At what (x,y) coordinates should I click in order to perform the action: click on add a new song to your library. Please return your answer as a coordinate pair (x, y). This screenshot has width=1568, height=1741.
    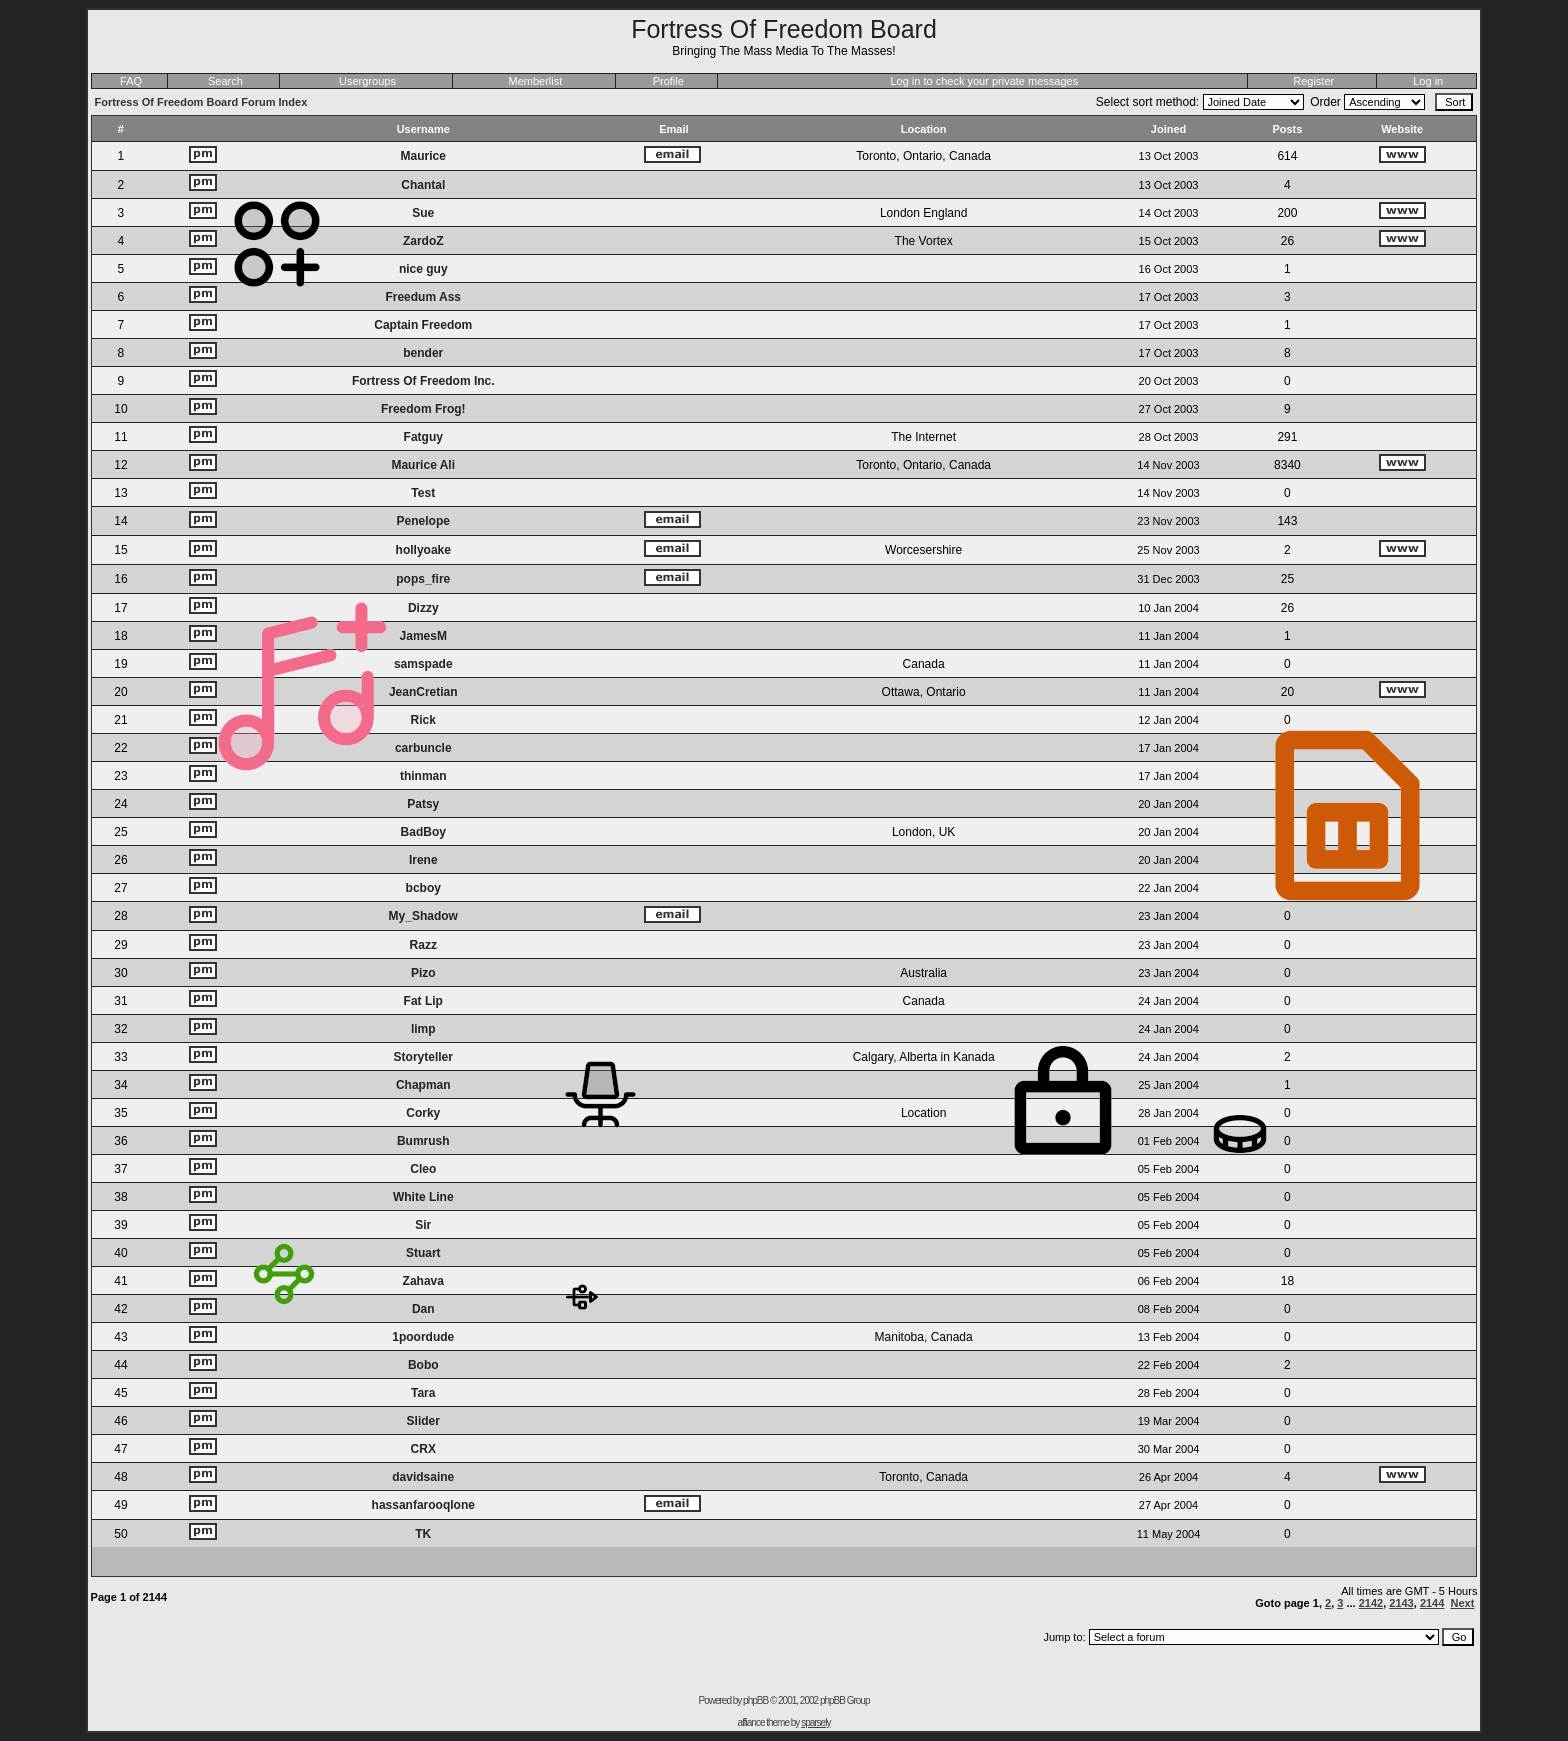
    Looking at the image, I should click on (305, 689).